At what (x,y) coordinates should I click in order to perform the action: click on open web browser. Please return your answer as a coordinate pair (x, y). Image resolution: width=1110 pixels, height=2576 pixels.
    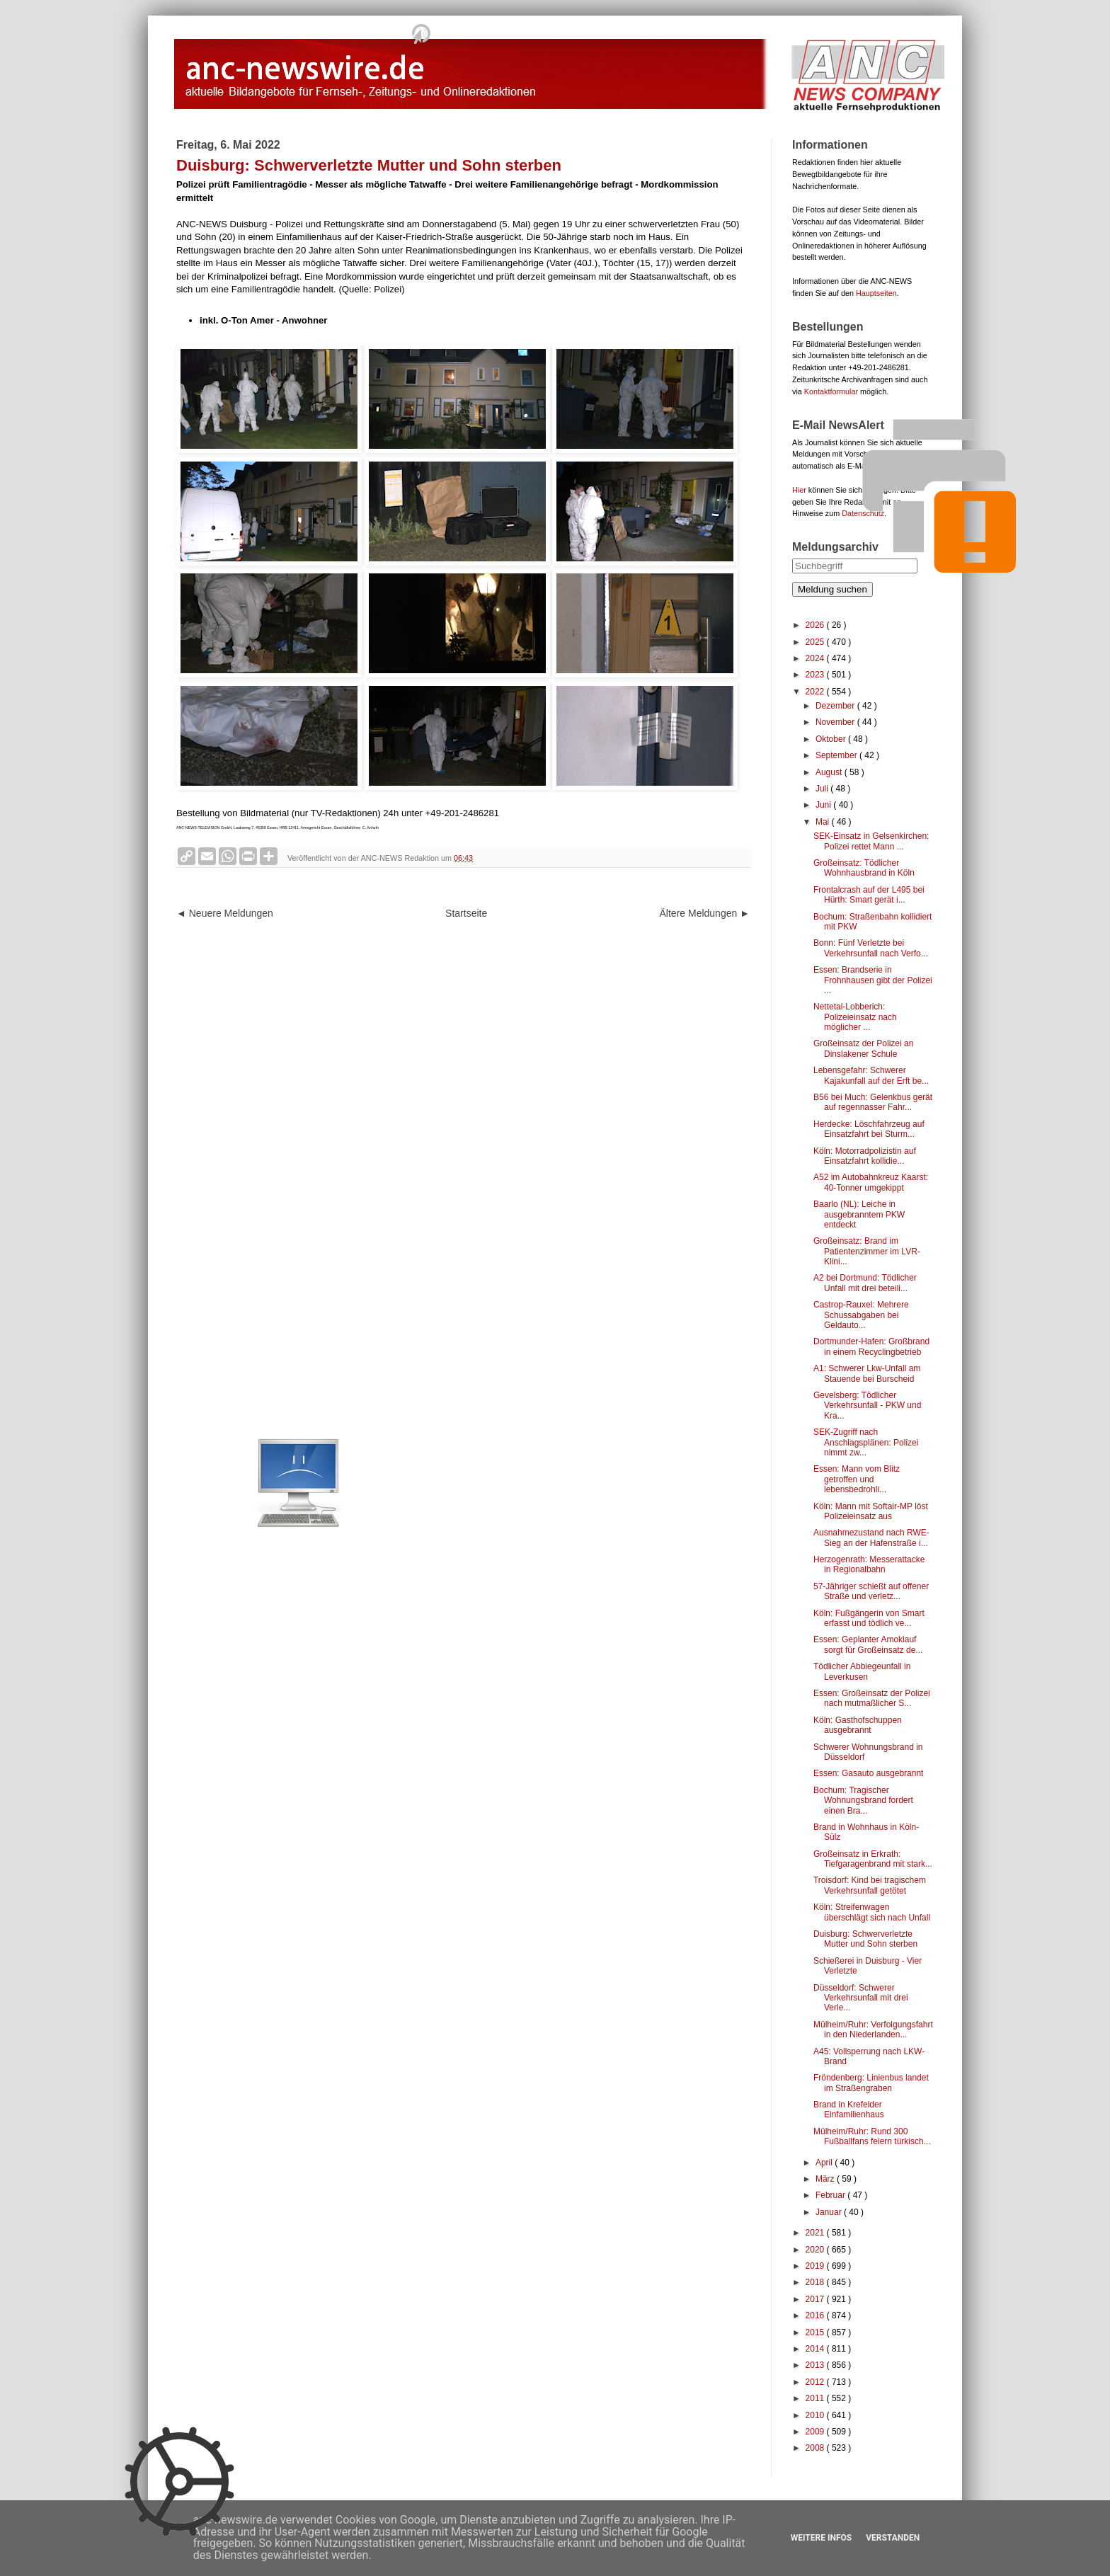
    Looking at the image, I should click on (421, 33).